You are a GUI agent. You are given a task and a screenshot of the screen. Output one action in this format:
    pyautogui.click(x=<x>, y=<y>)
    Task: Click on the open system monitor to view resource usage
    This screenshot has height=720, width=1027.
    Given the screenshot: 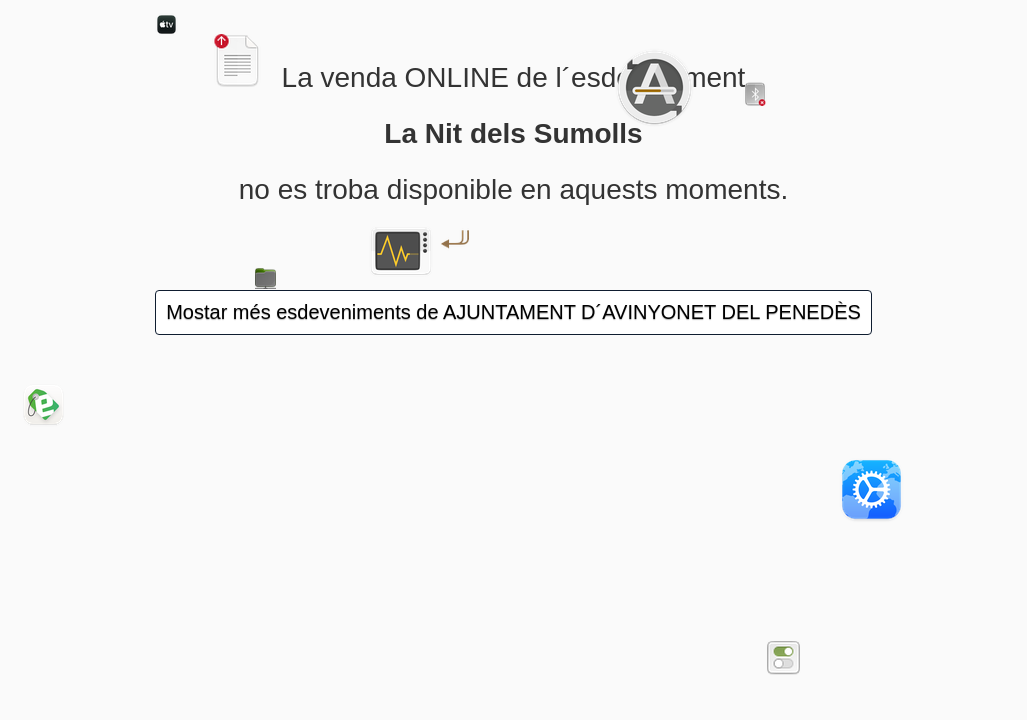 What is the action you would take?
    pyautogui.click(x=401, y=251)
    